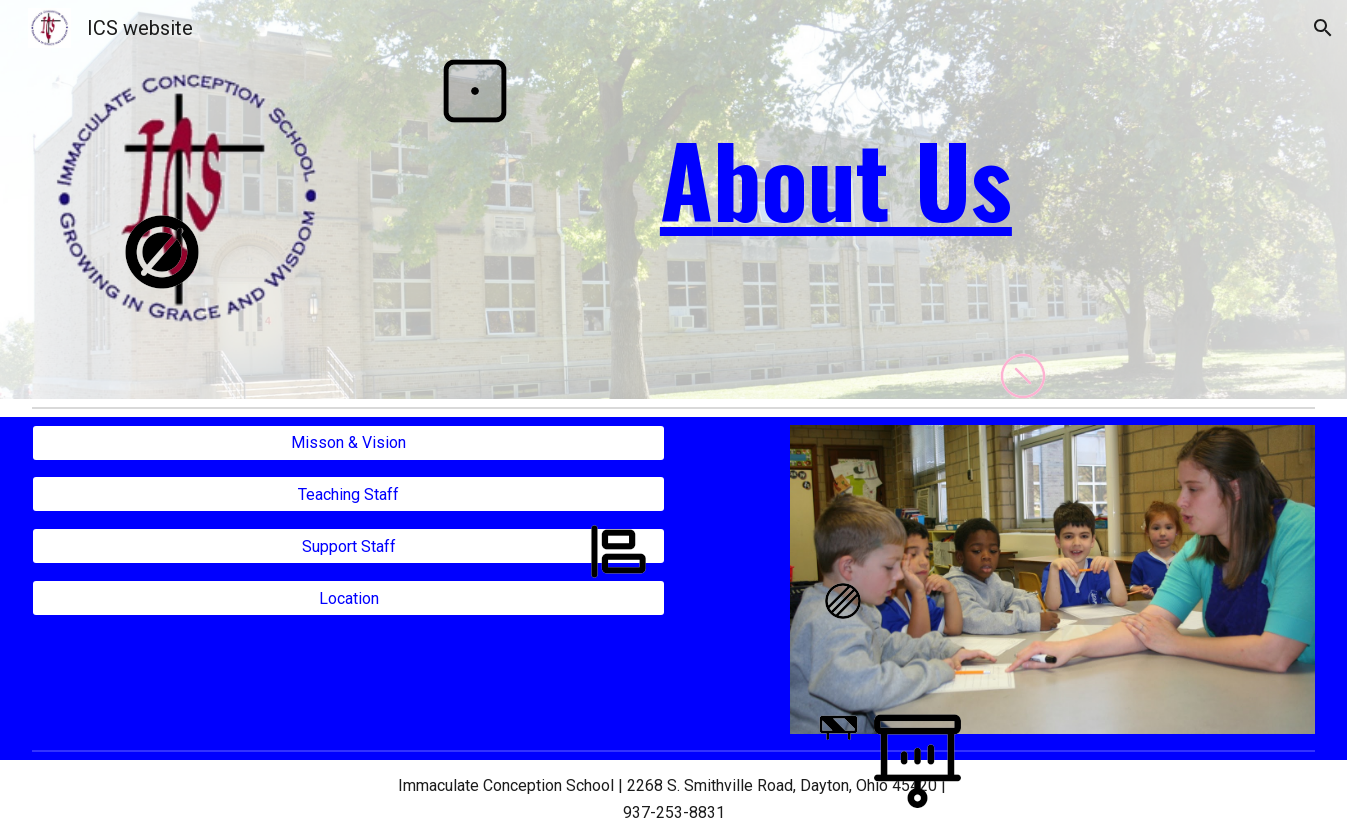 Image resolution: width=1347 pixels, height=838 pixels. I want to click on indicates empty or null state, so click(162, 252).